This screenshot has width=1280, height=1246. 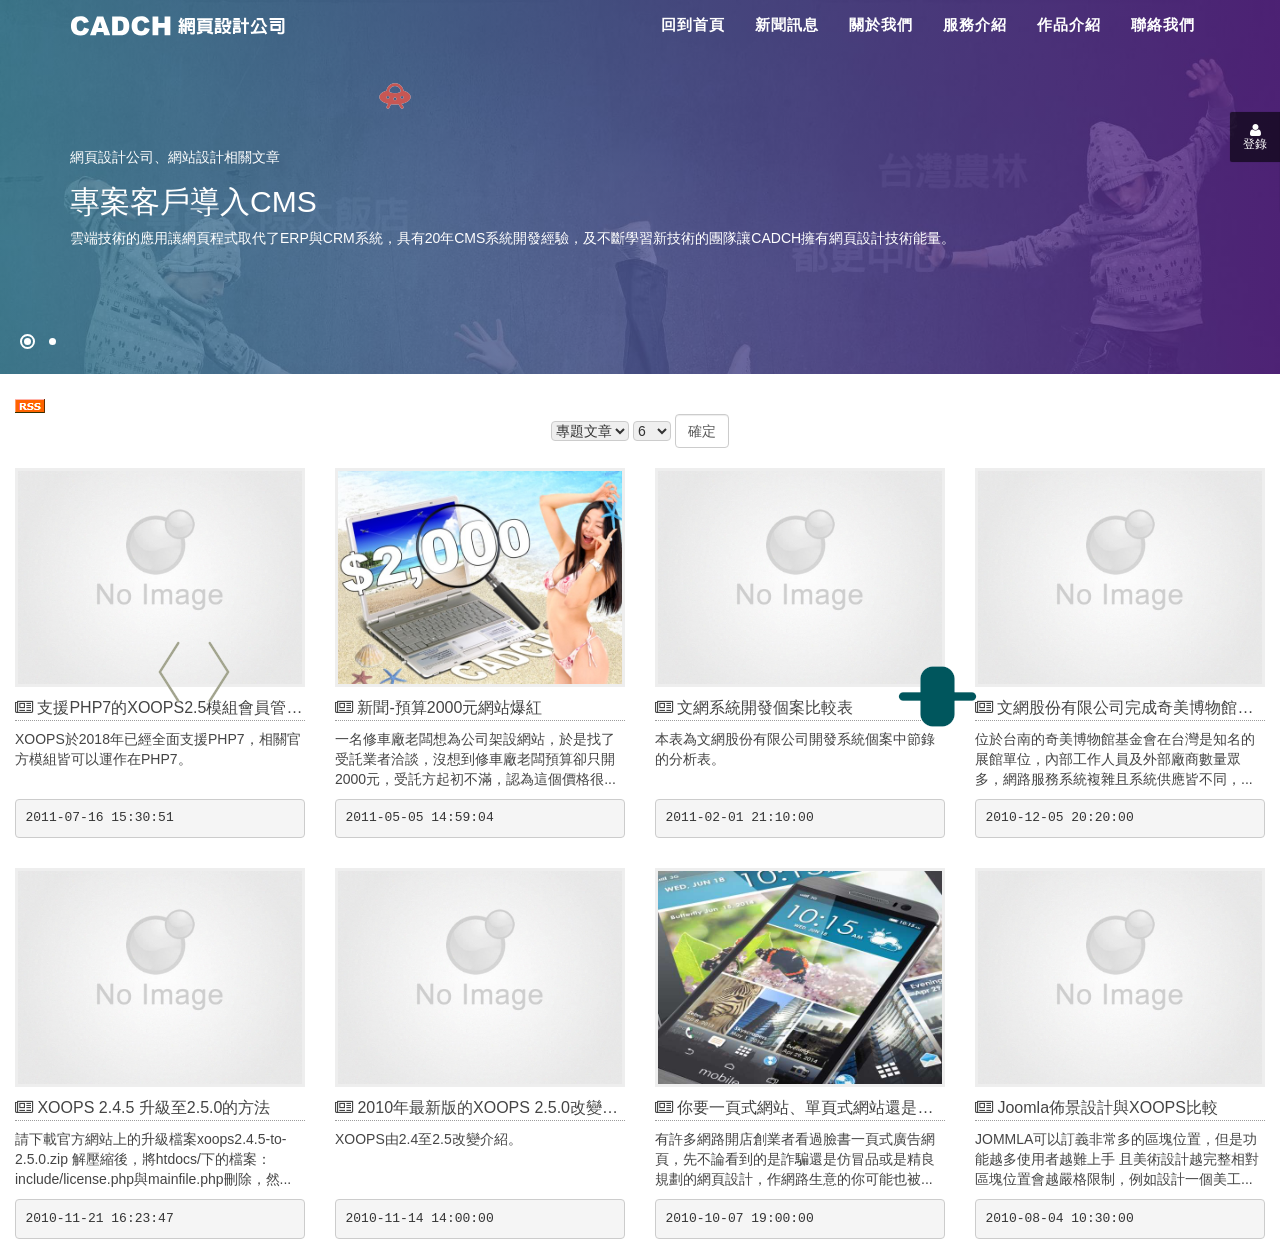 What do you see at coordinates (937, 696) in the screenshot?
I see `align selected element to vertical center` at bounding box center [937, 696].